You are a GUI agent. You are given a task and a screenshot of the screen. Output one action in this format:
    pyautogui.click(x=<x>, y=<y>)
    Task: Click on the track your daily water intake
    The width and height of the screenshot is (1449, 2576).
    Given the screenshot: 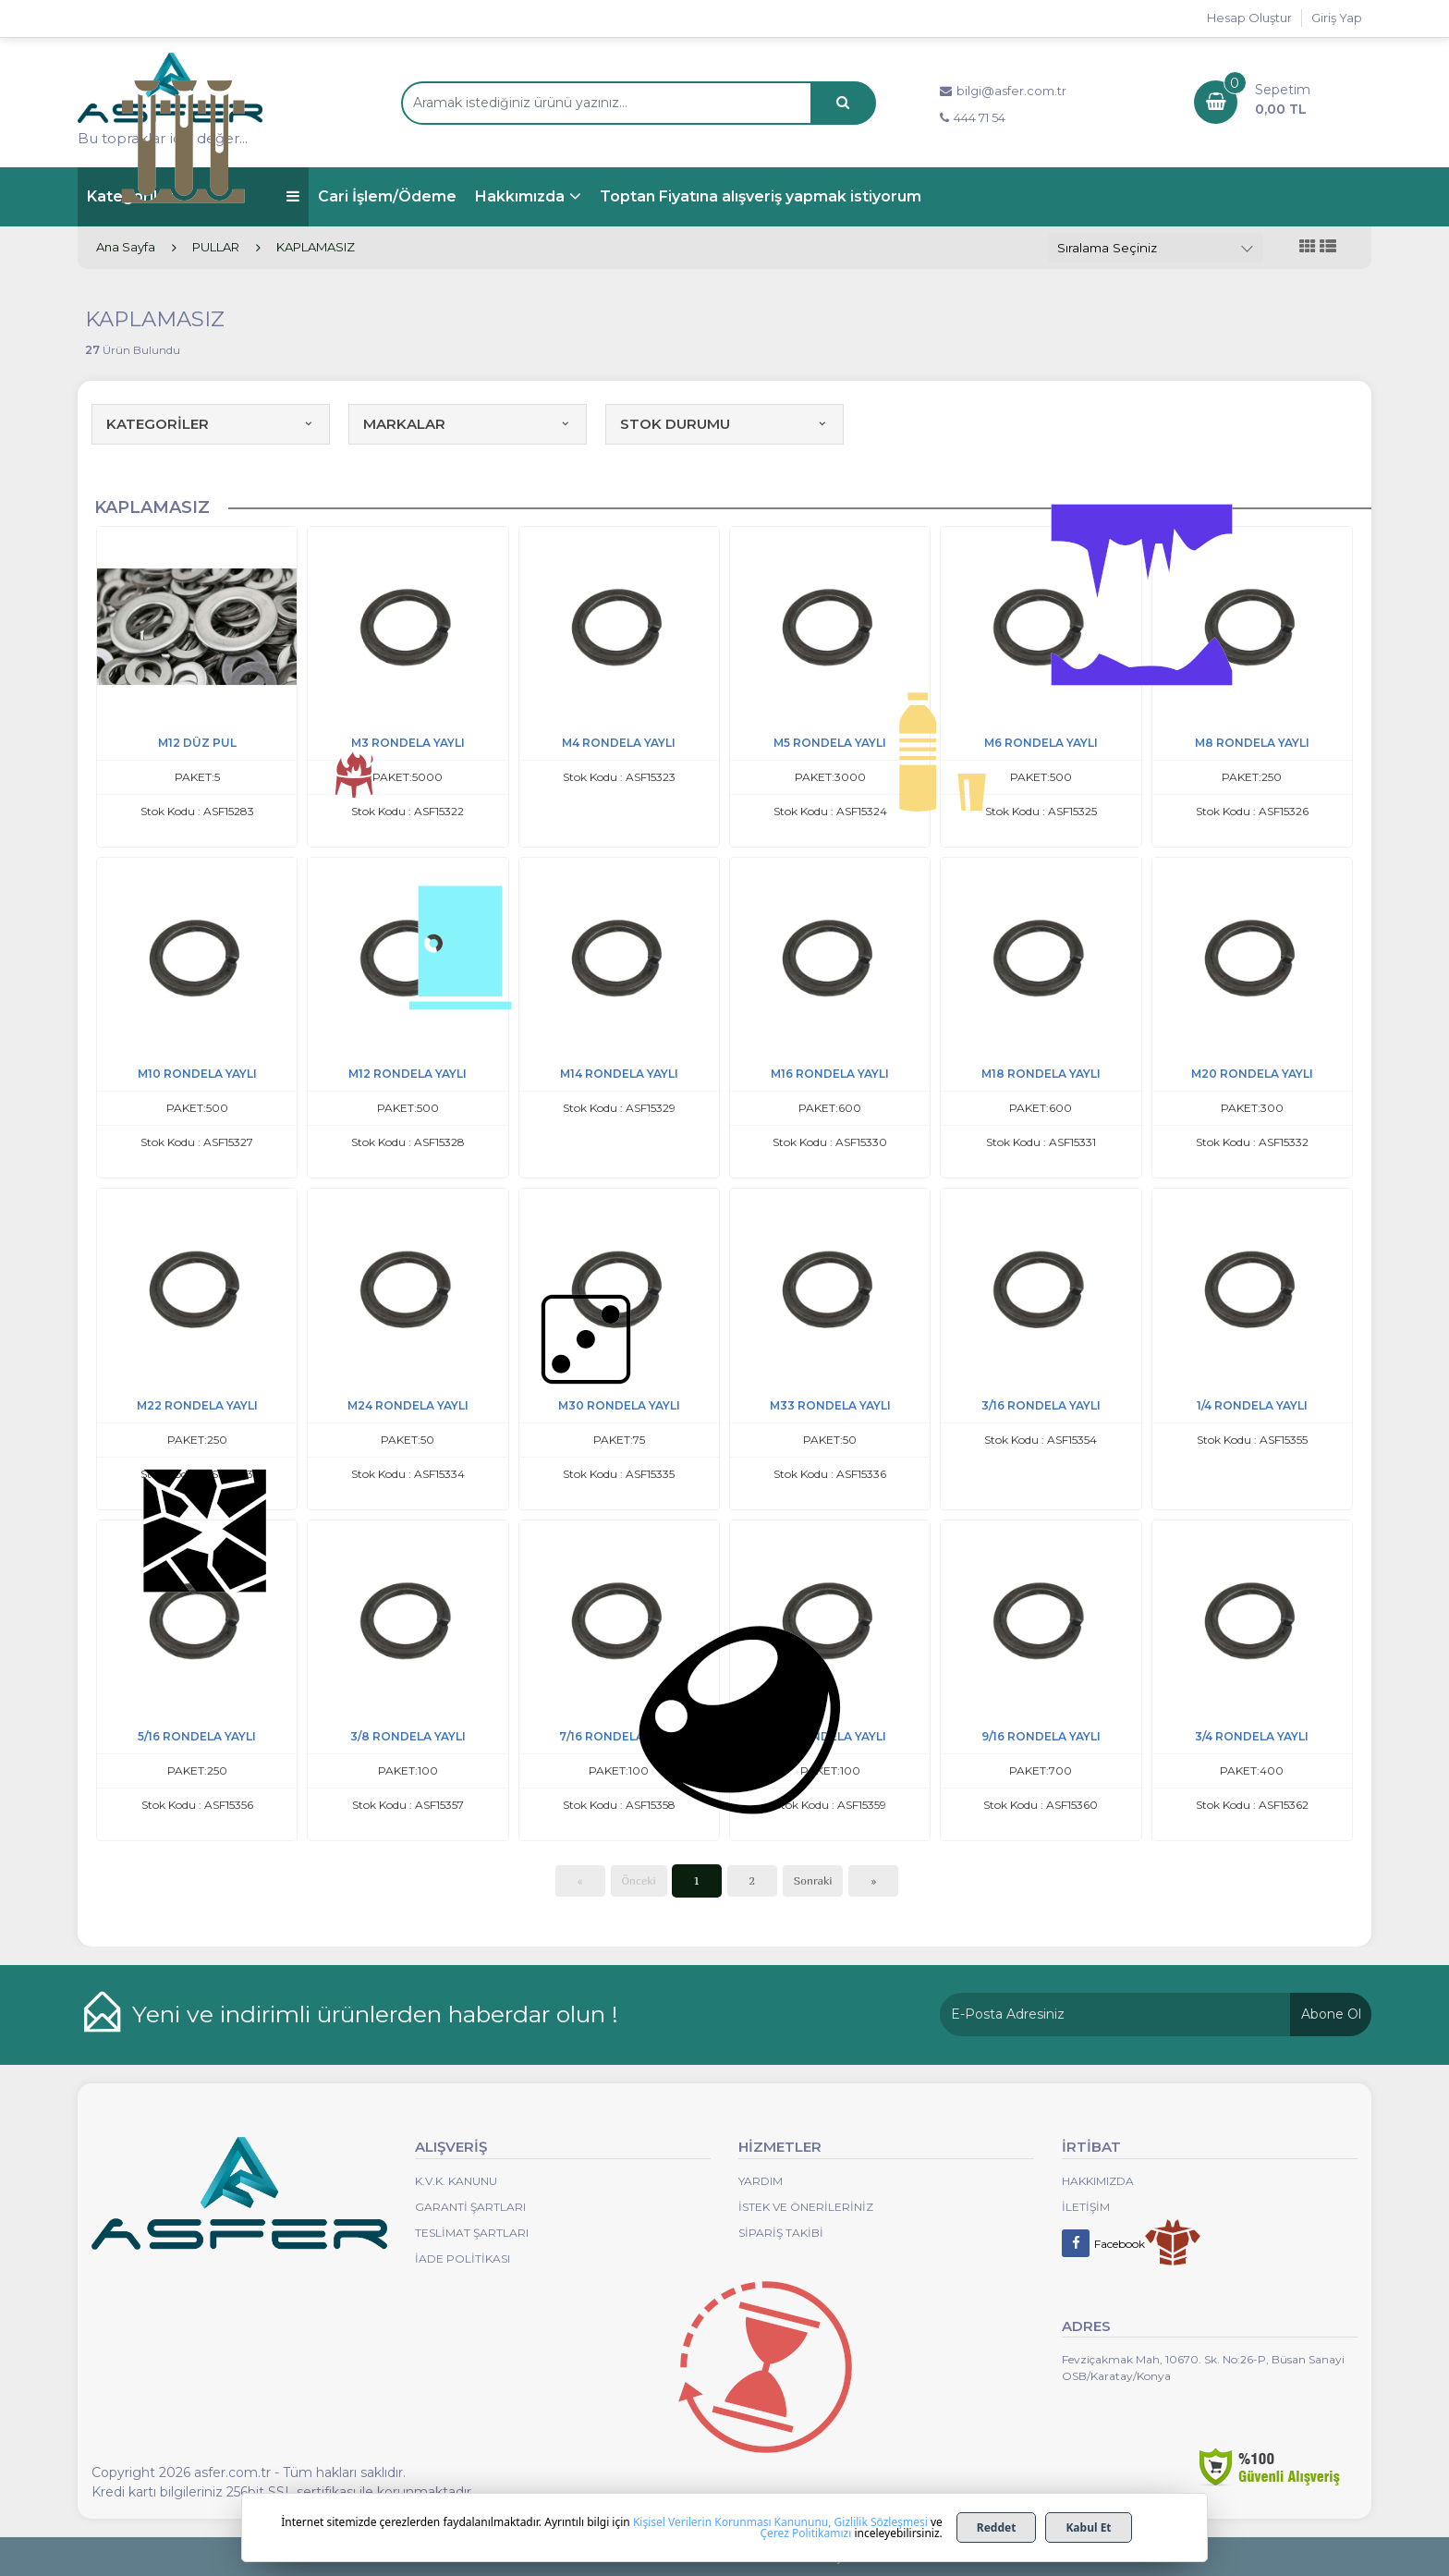 What is the action you would take?
    pyautogui.click(x=943, y=751)
    